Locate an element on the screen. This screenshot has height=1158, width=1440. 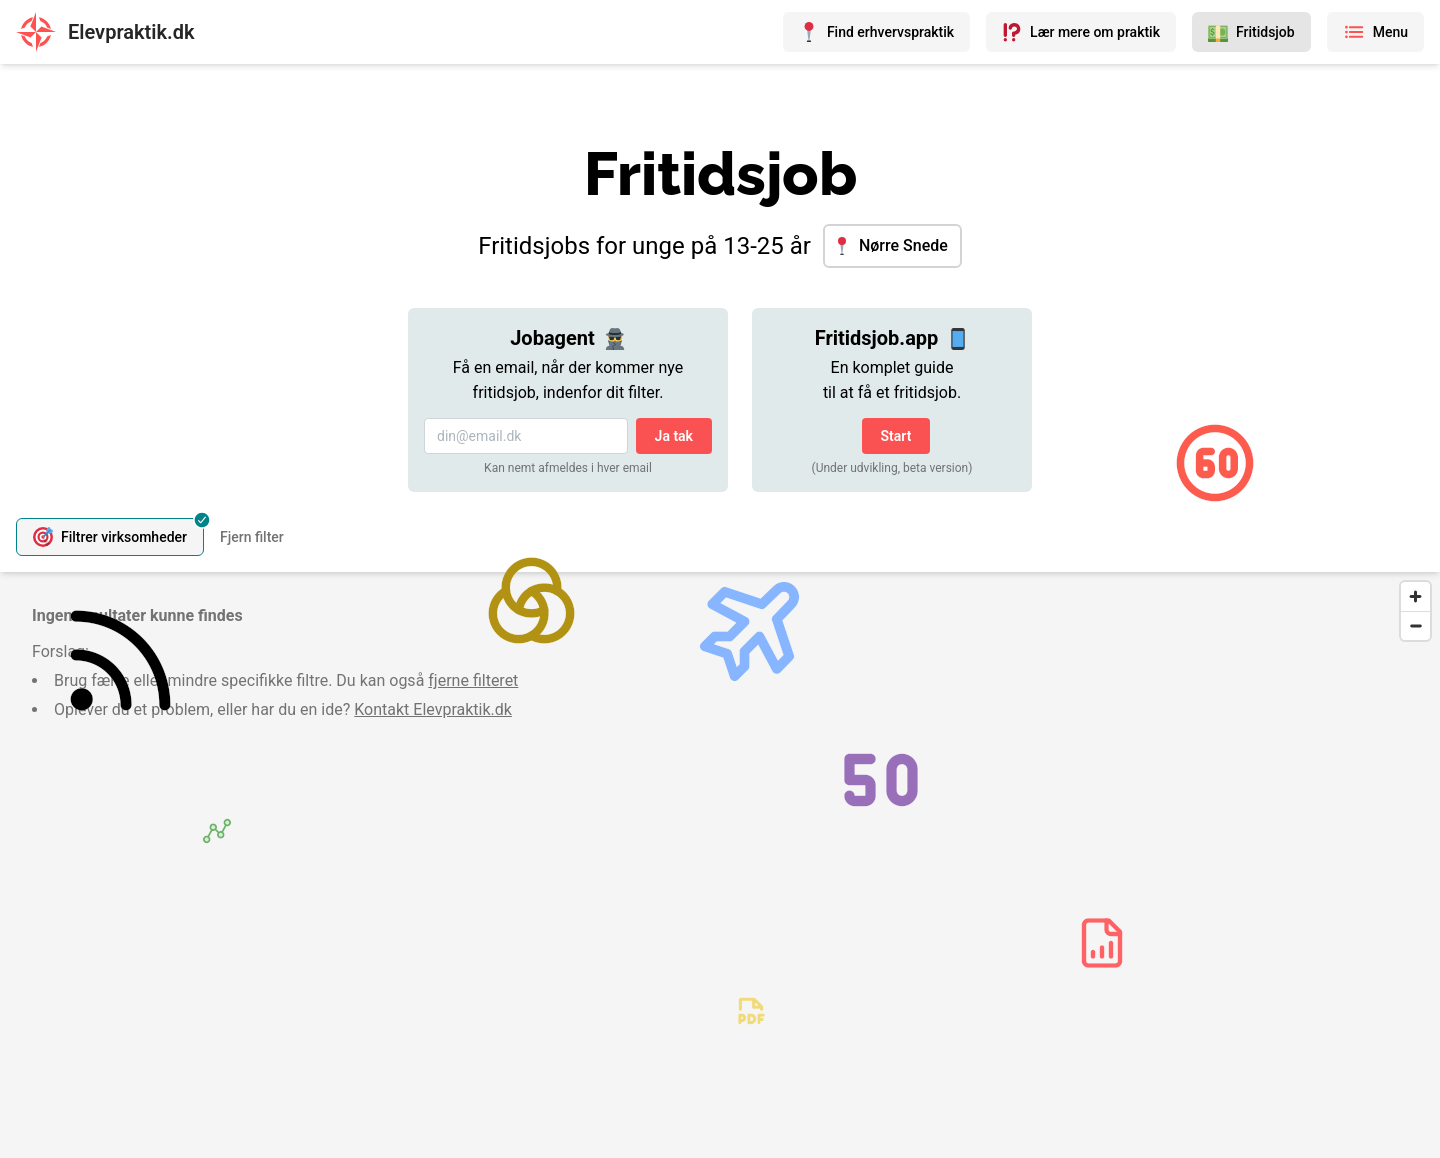
indicates a count or quantity of 50 is located at coordinates (881, 780).